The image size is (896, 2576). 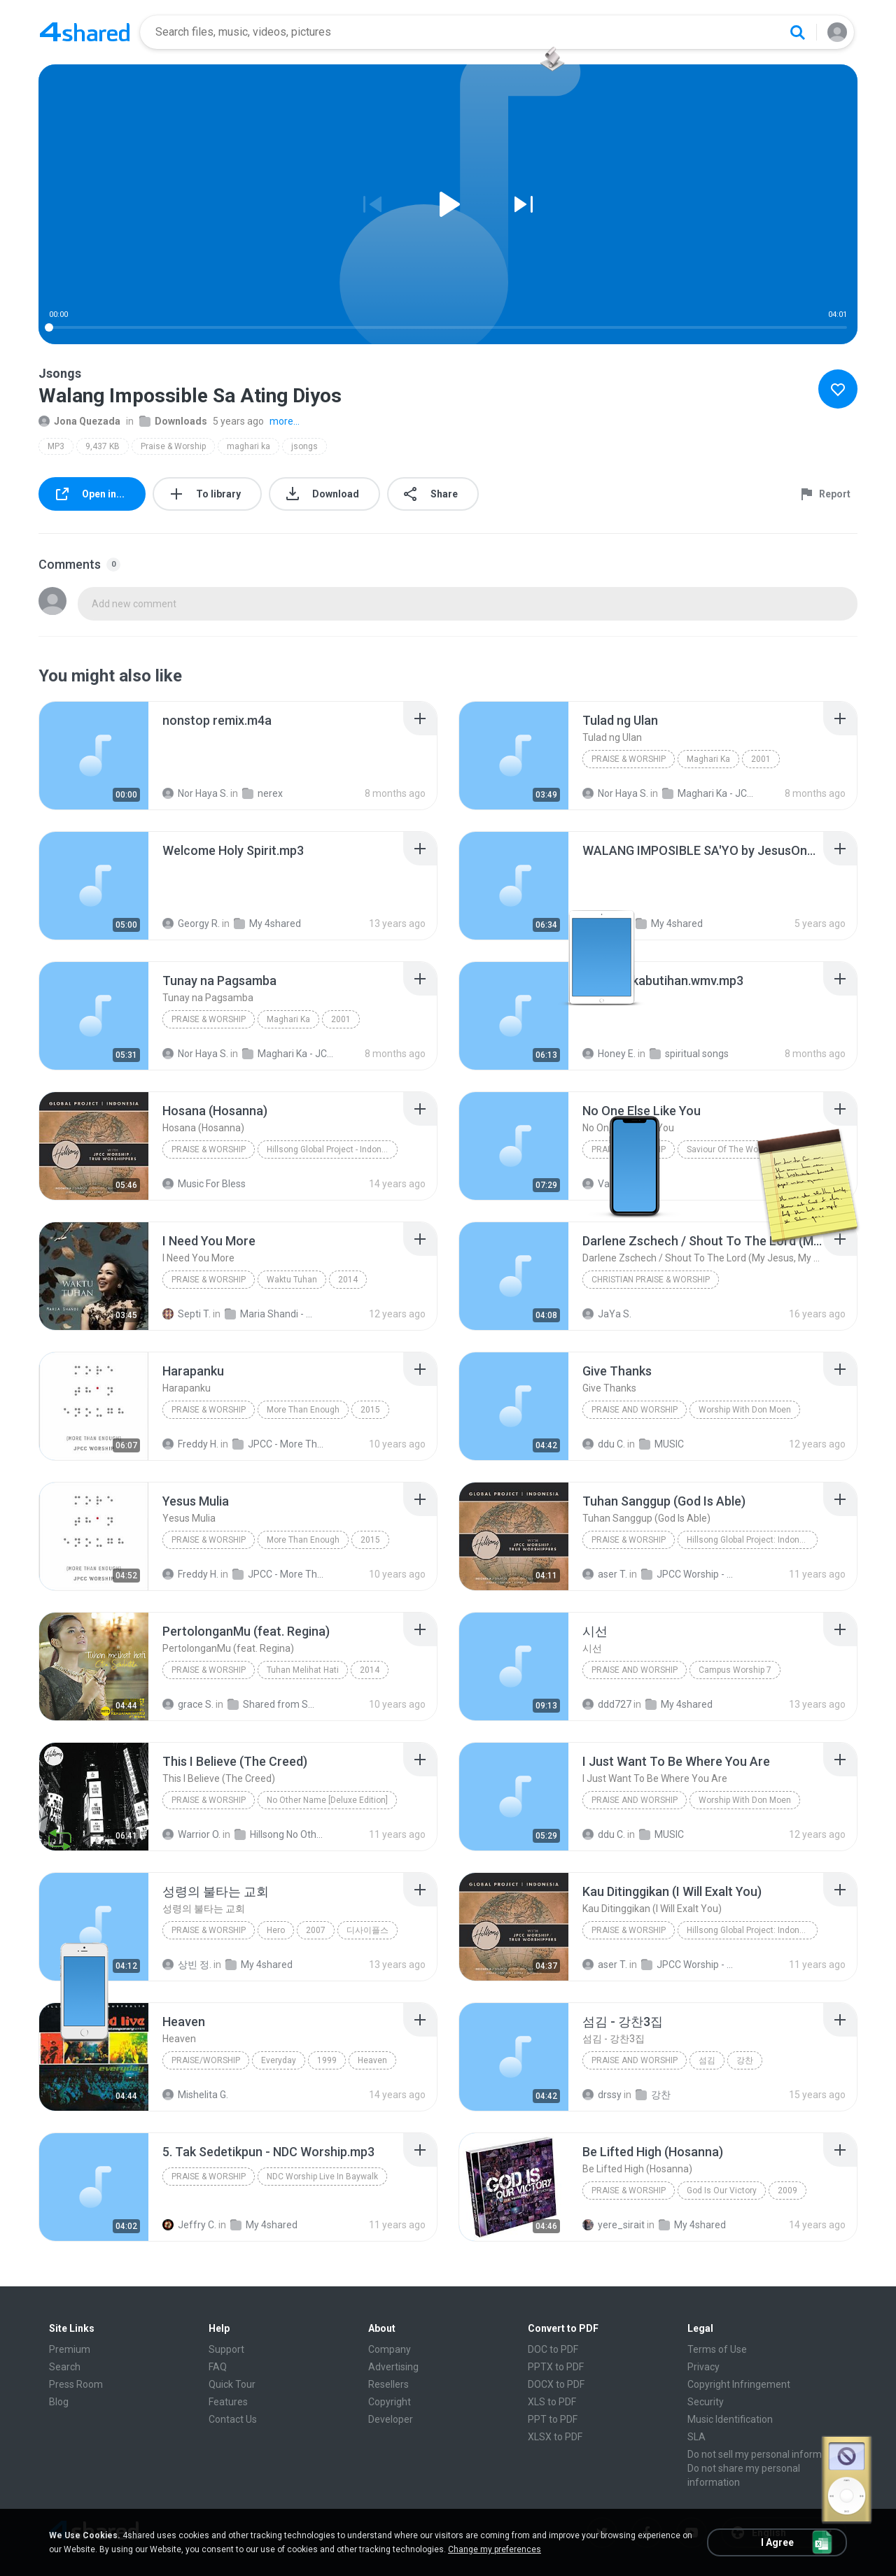 What do you see at coordinates (84, 1993) in the screenshot?
I see `iPhone SE device connected to your system` at bounding box center [84, 1993].